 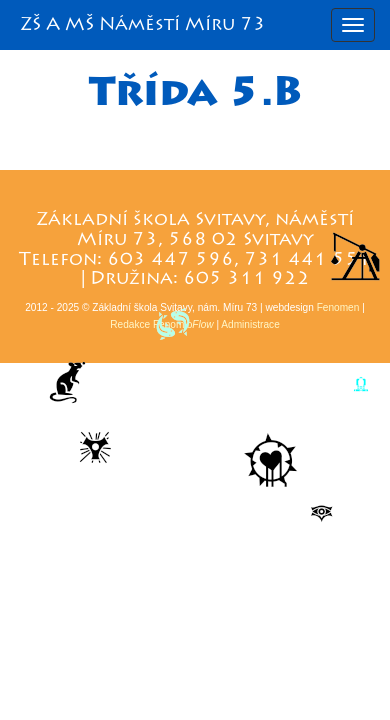 I want to click on view current energy or fuel reserves, so click(x=361, y=384).